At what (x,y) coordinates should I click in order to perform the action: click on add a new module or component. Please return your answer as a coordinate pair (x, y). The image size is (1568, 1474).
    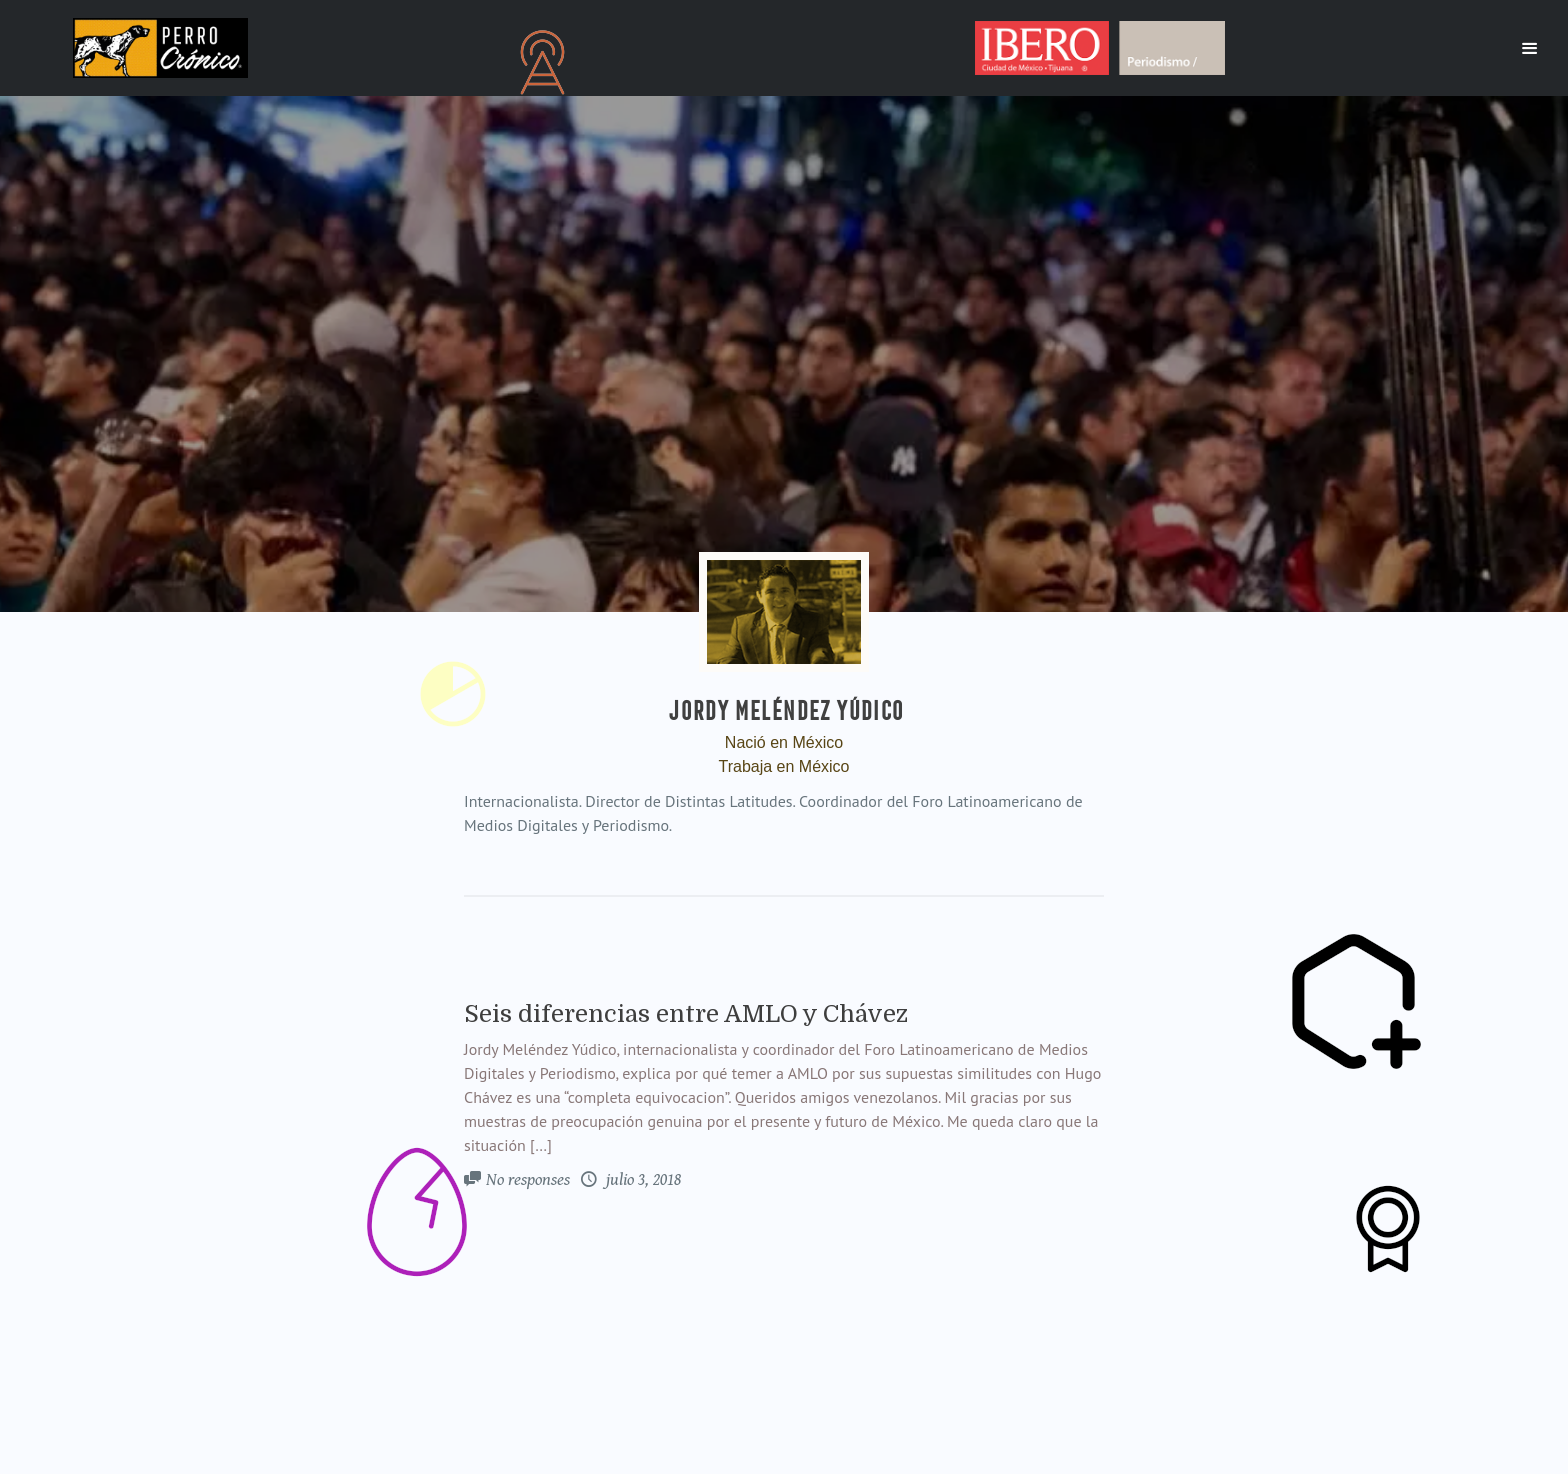
    Looking at the image, I should click on (1353, 1001).